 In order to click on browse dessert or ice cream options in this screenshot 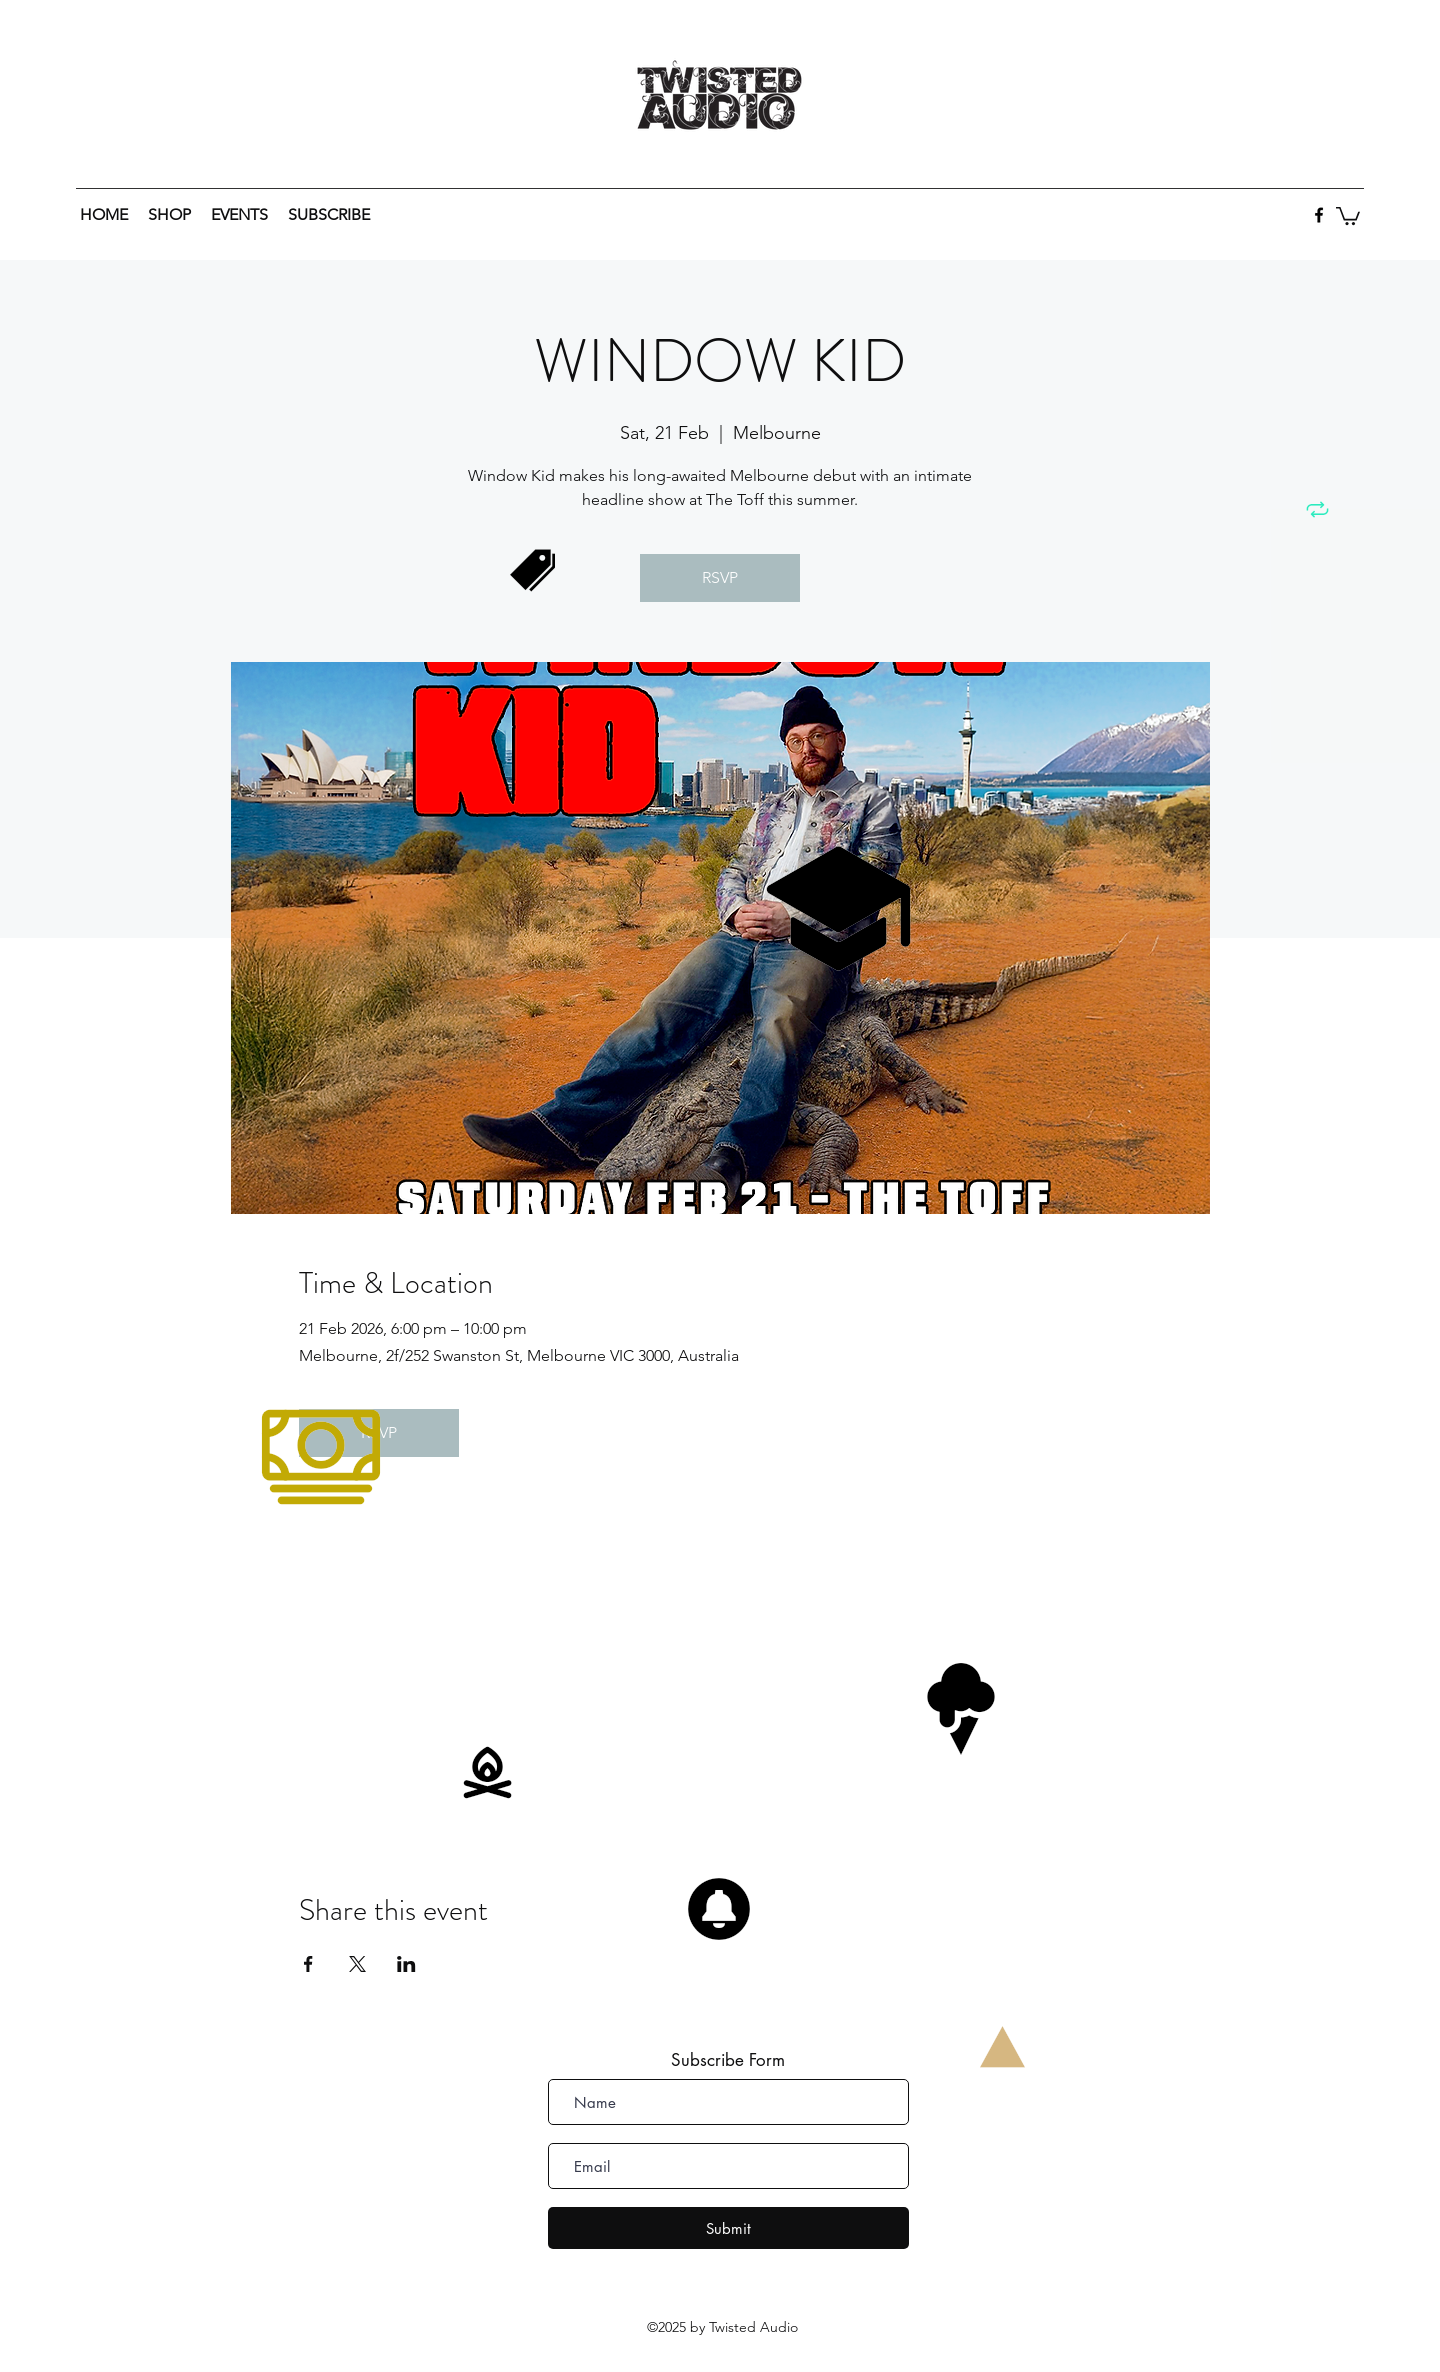, I will do `click(961, 1709)`.